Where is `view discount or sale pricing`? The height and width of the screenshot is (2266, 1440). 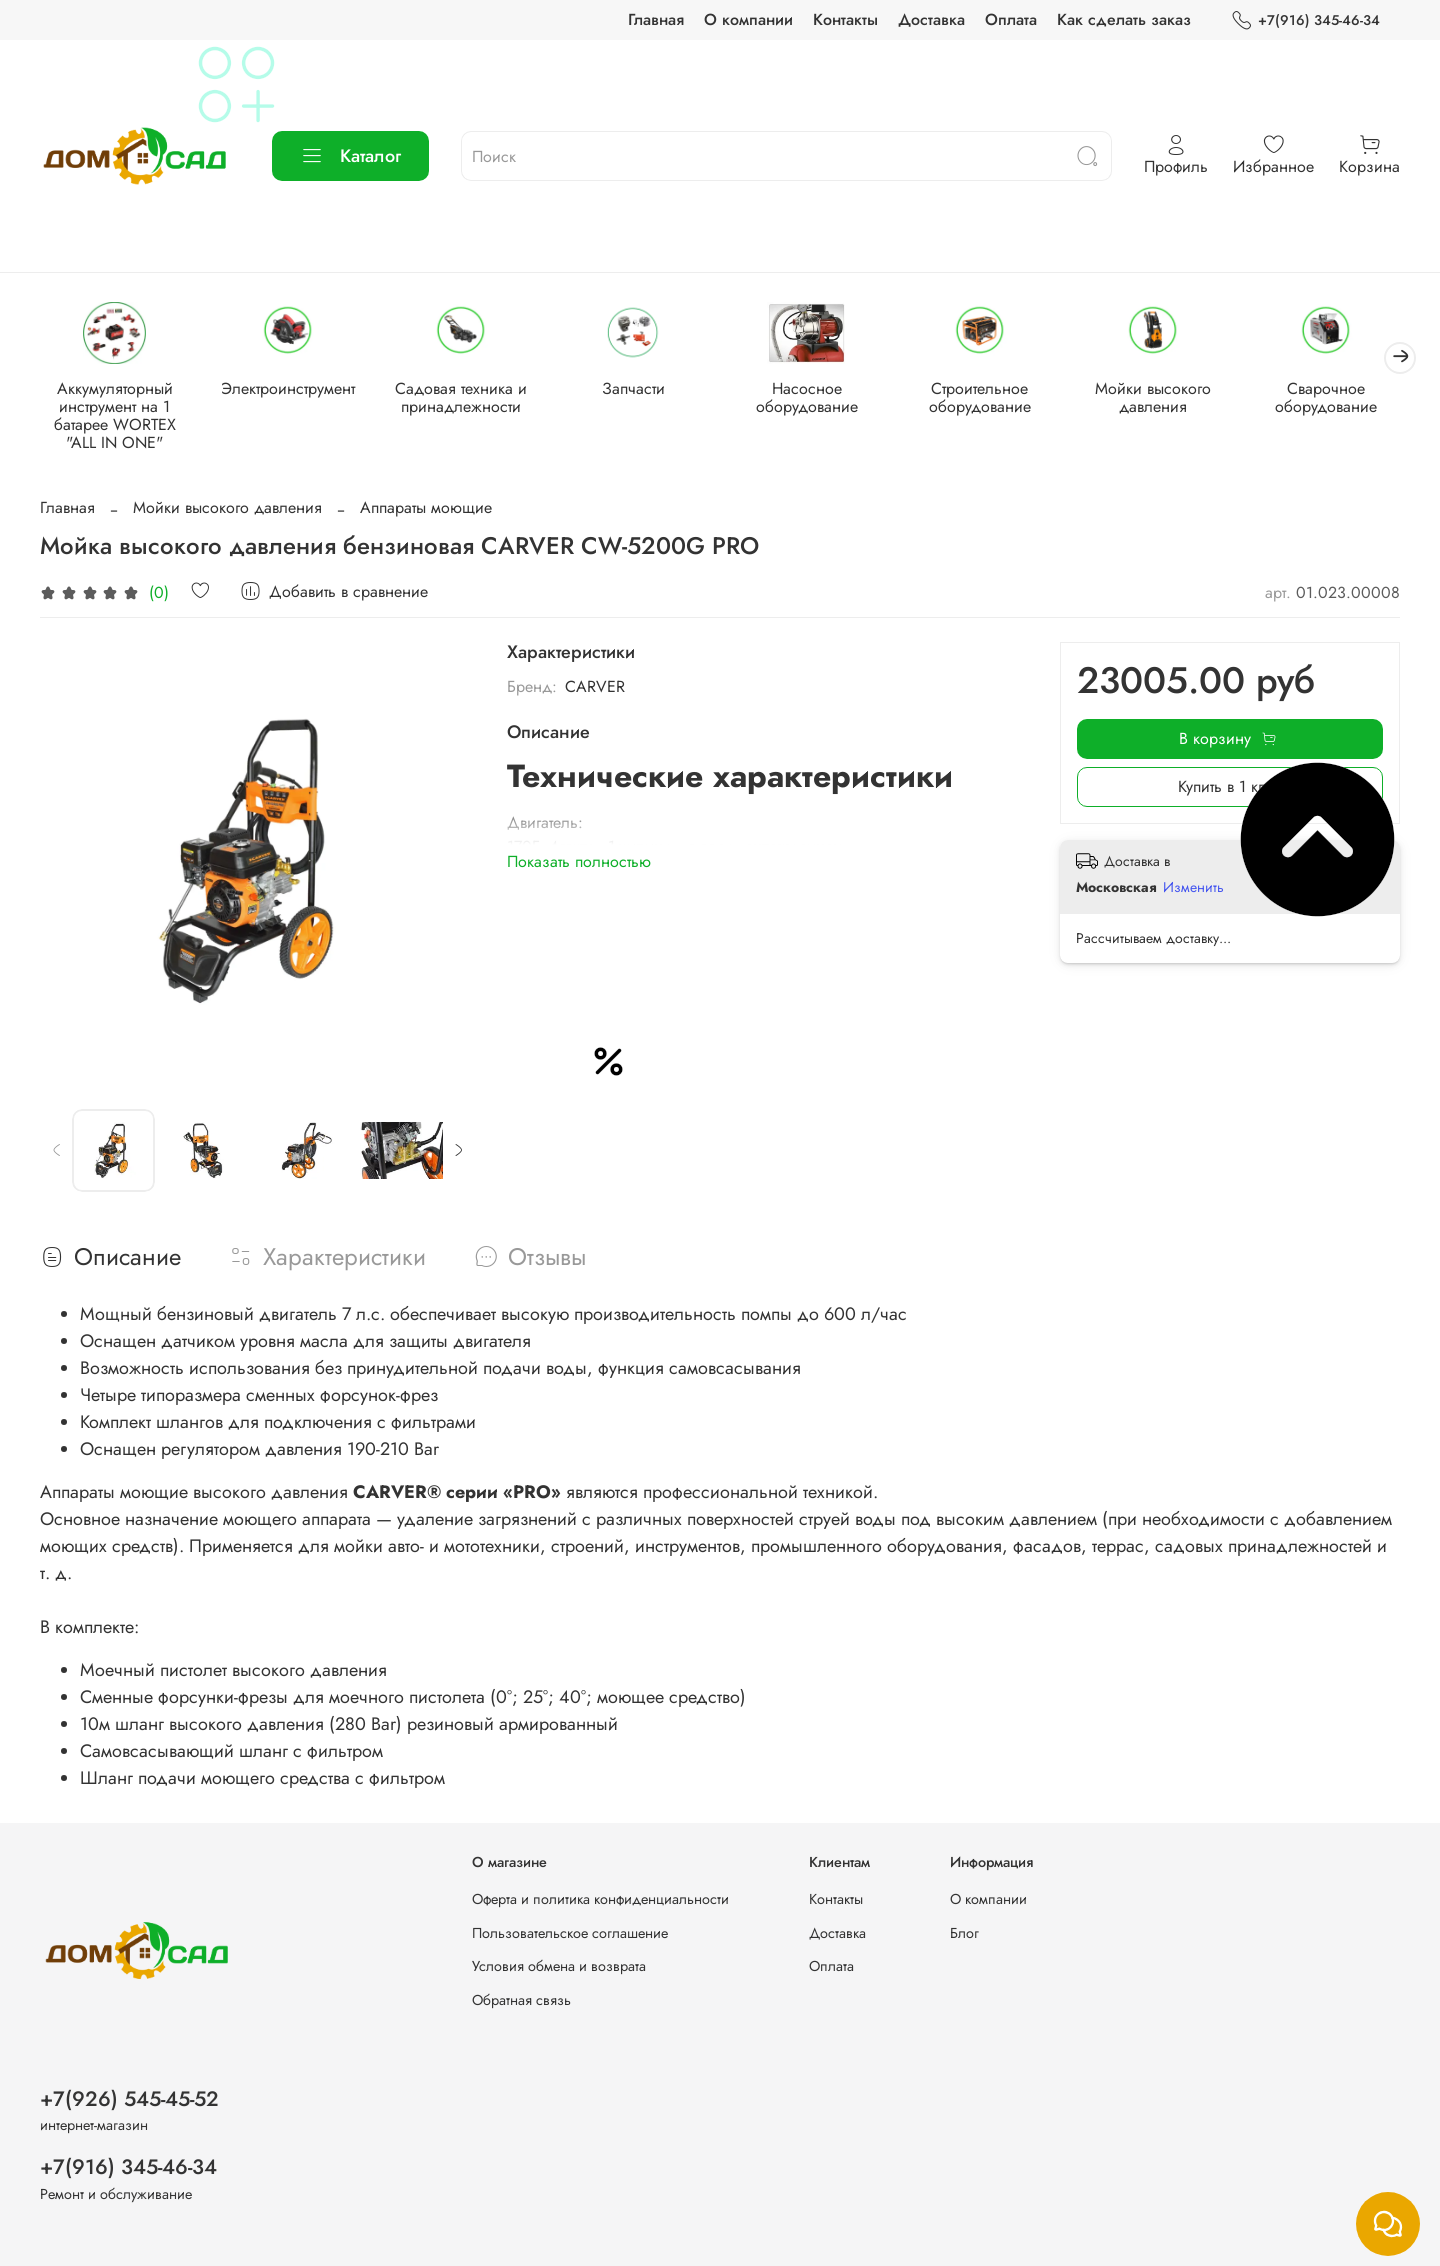 view discount or sale pricing is located at coordinates (608, 1061).